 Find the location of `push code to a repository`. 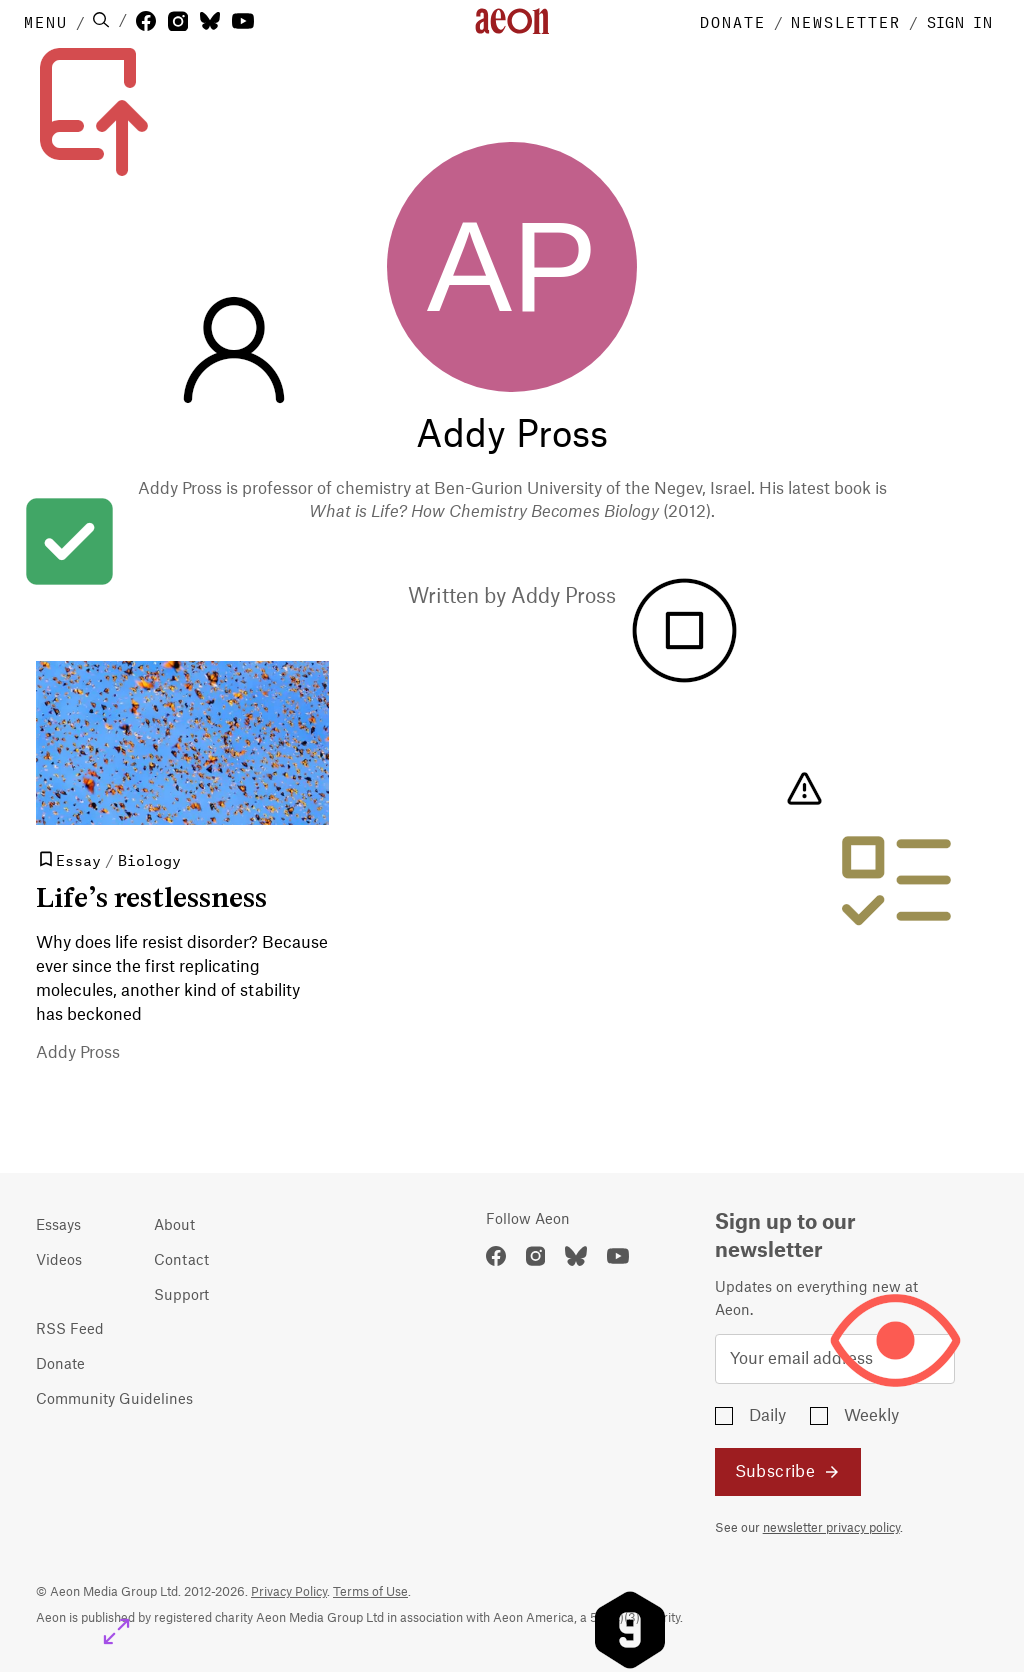

push code to a repository is located at coordinates (88, 112).